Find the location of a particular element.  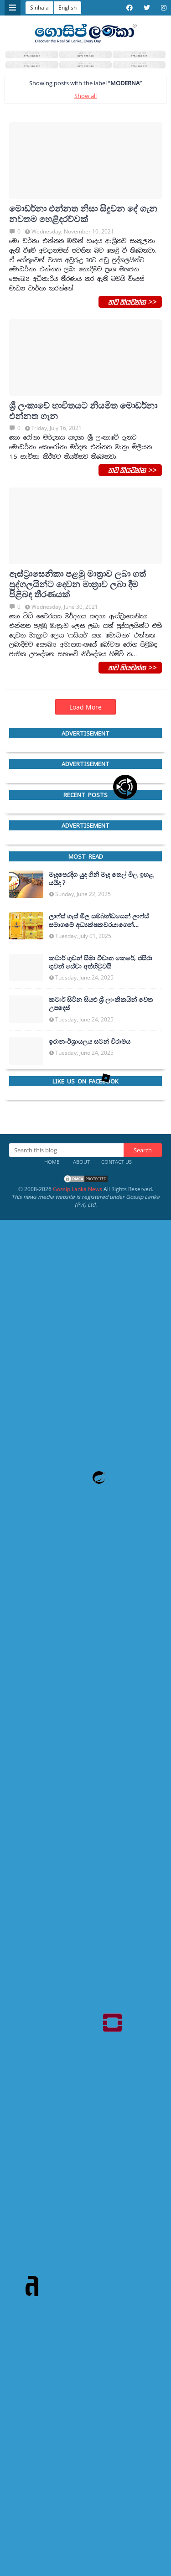

appian brand logo is located at coordinates (32, 2286).